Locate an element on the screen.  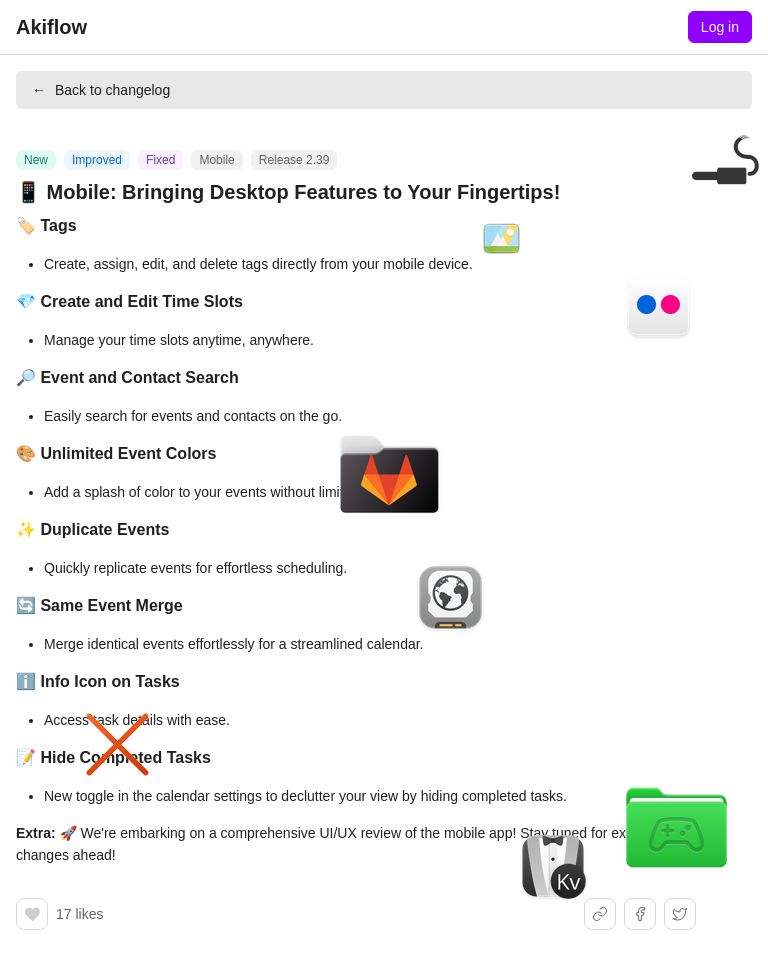
delete or remove an item is located at coordinates (117, 744).